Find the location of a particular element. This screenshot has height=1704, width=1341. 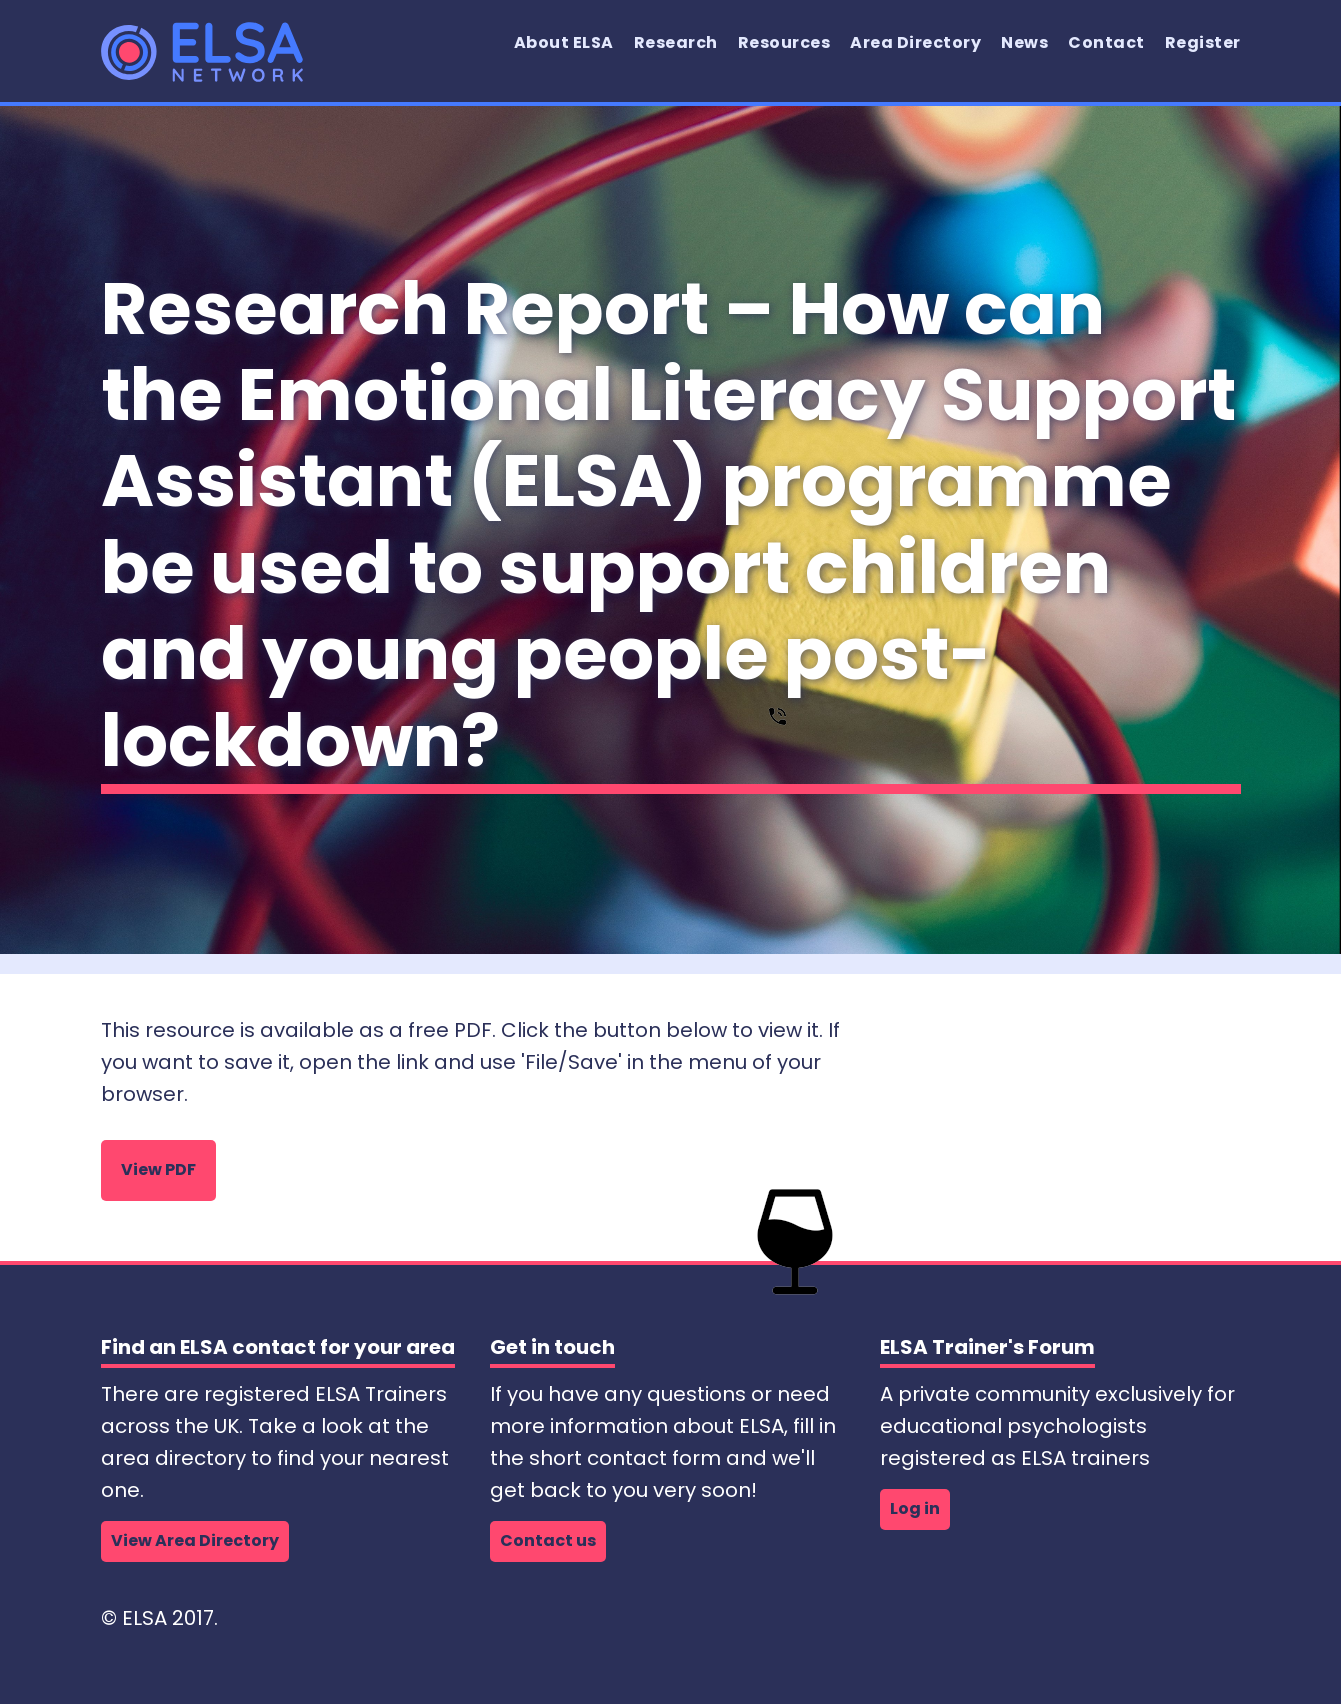

indicates an active phone call in progress is located at coordinates (777, 716).